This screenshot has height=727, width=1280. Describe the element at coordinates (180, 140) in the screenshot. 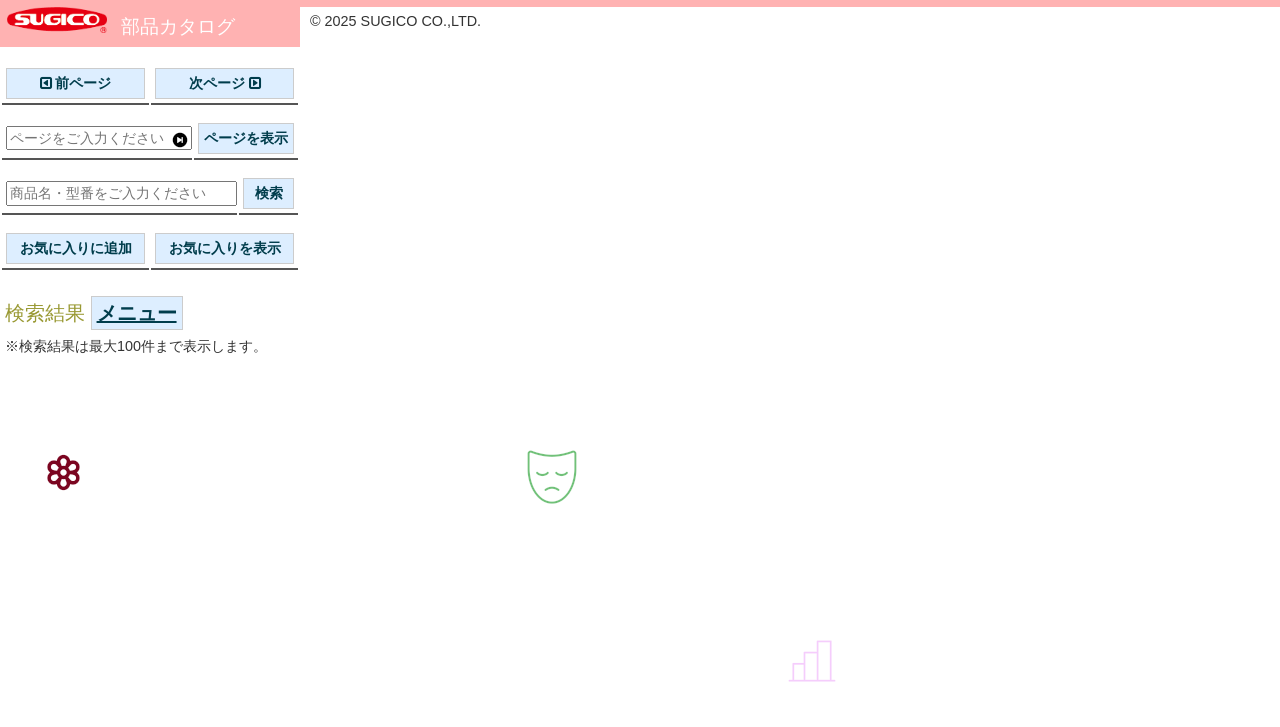

I see `skip to the next track` at that location.